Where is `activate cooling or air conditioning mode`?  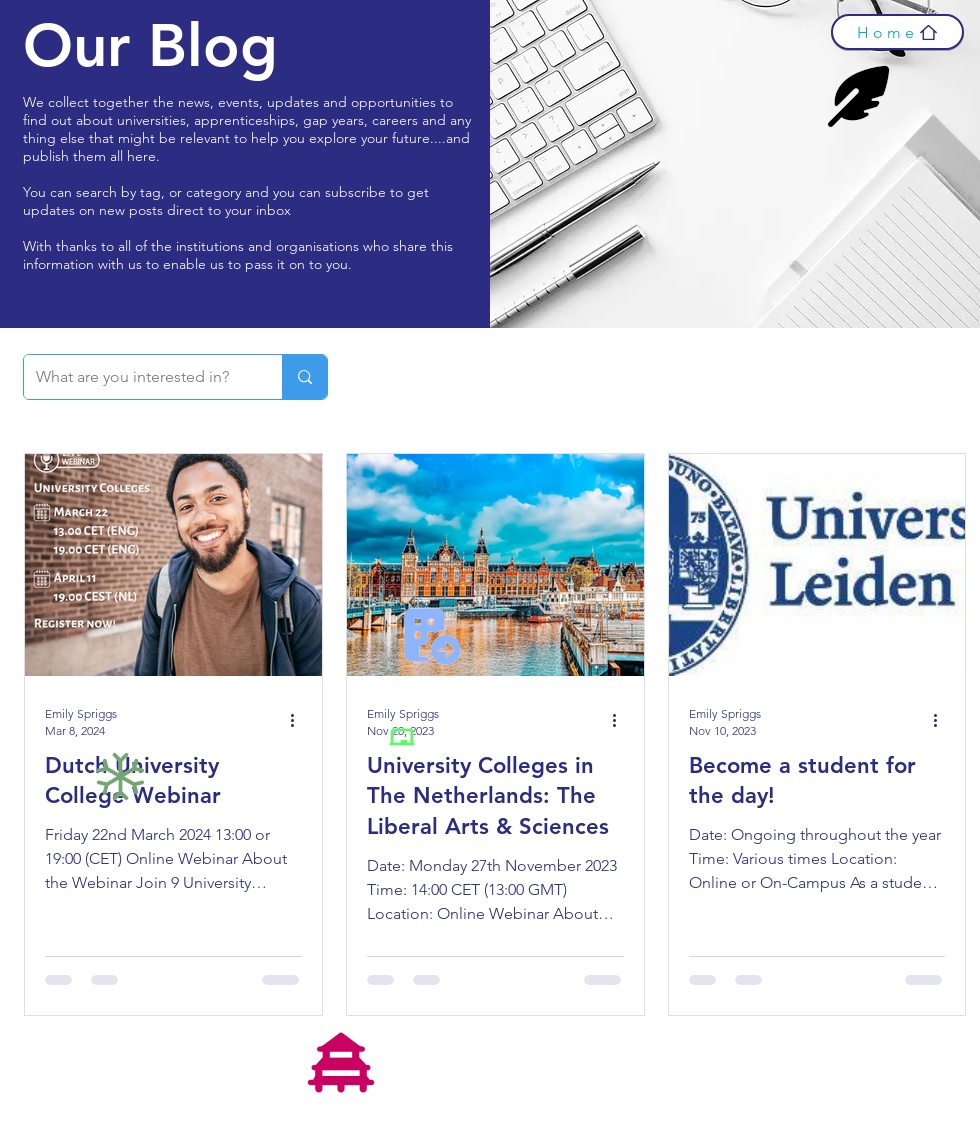 activate cooling or air conditioning mode is located at coordinates (120, 776).